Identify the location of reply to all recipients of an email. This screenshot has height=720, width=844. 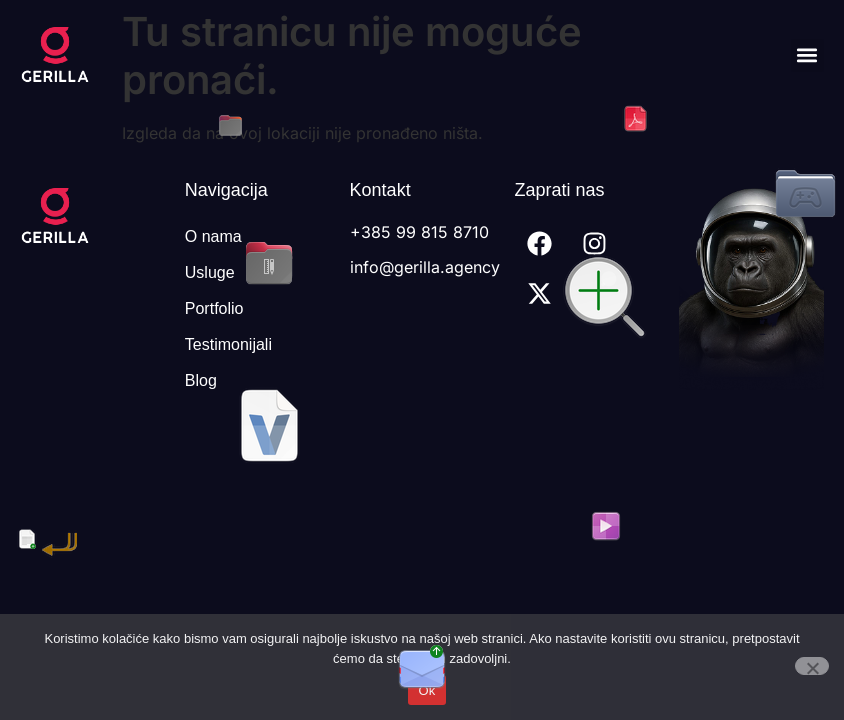
(59, 542).